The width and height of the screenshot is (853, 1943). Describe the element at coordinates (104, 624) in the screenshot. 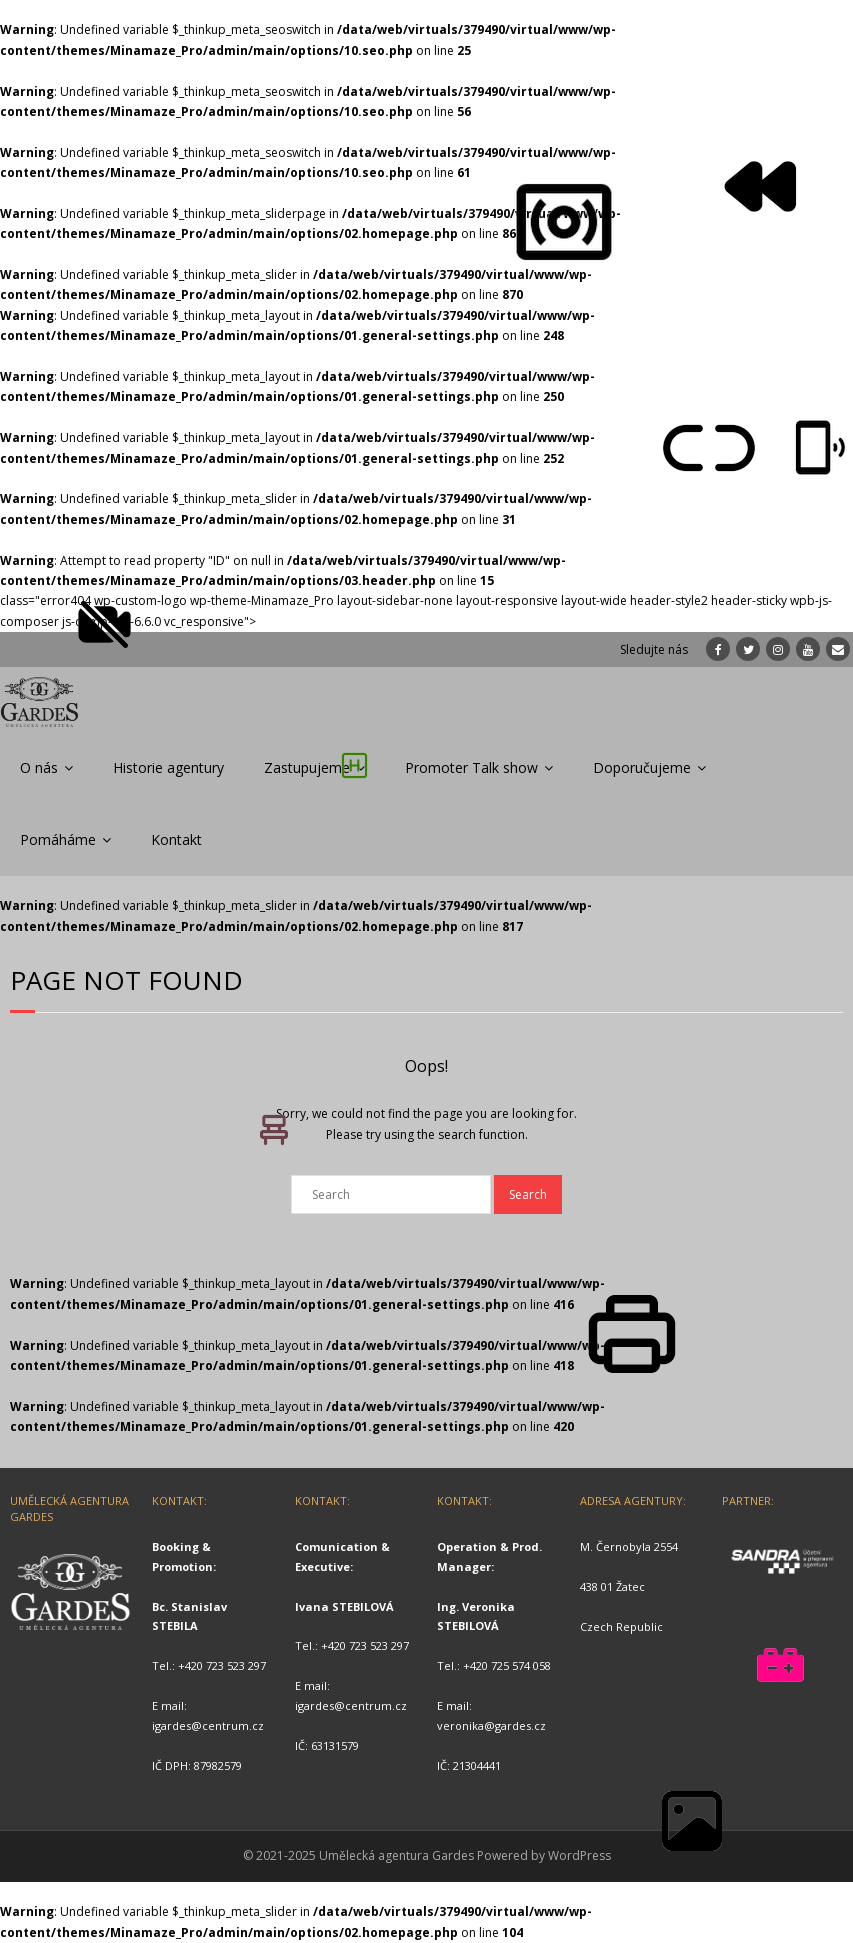

I see `turn off camera or disable video` at that location.